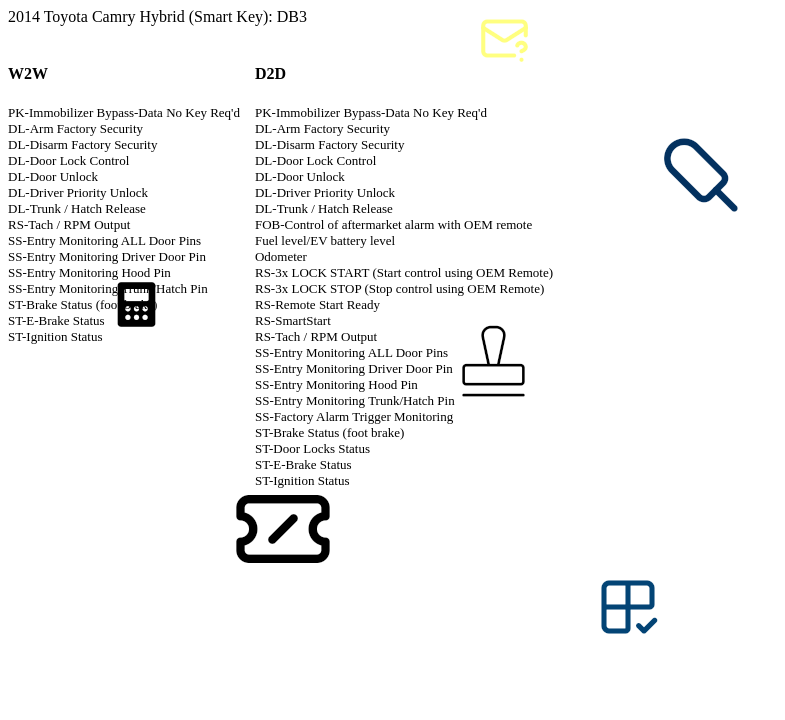 The image size is (785, 720). I want to click on invalid or cancelled ticket, so click(283, 529).